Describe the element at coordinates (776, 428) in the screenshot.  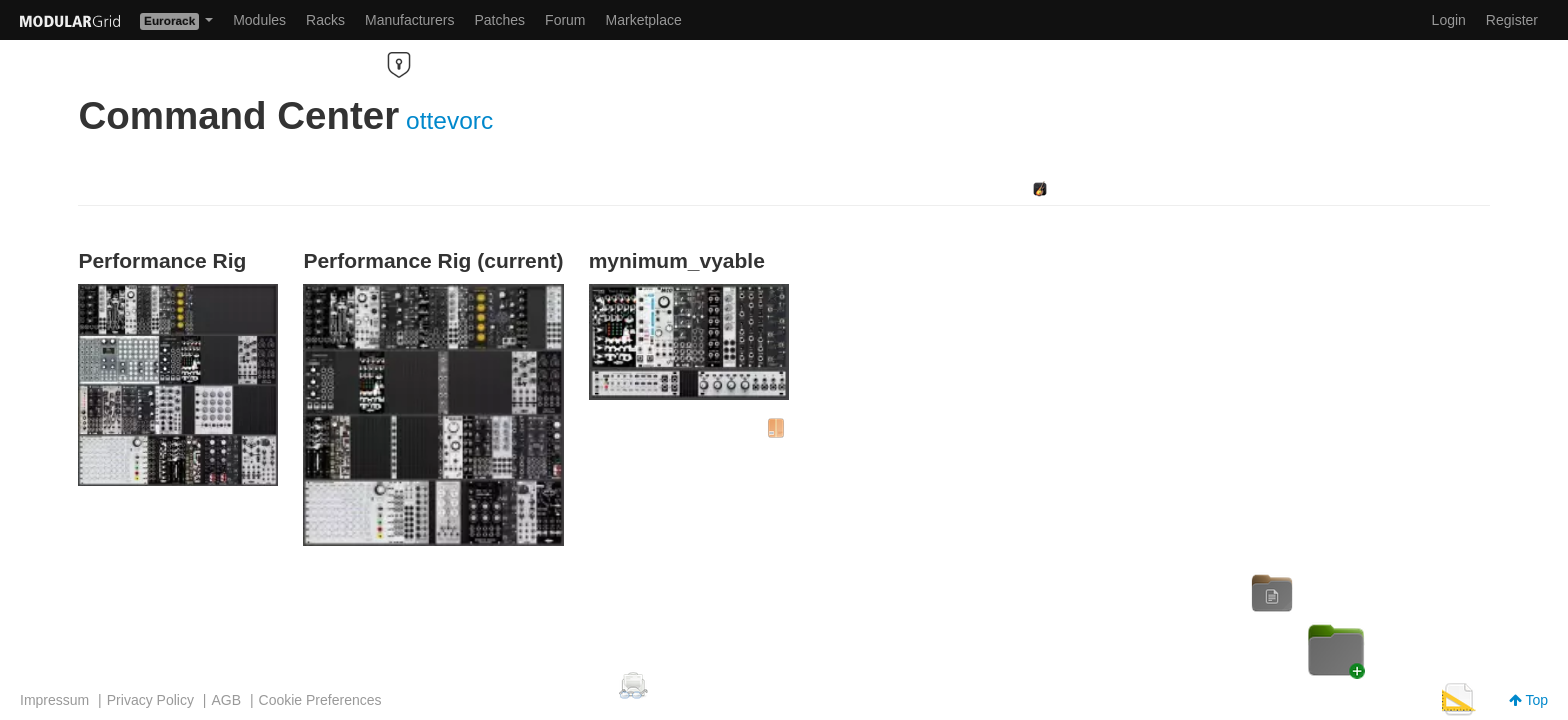
I see `open package manager application` at that location.